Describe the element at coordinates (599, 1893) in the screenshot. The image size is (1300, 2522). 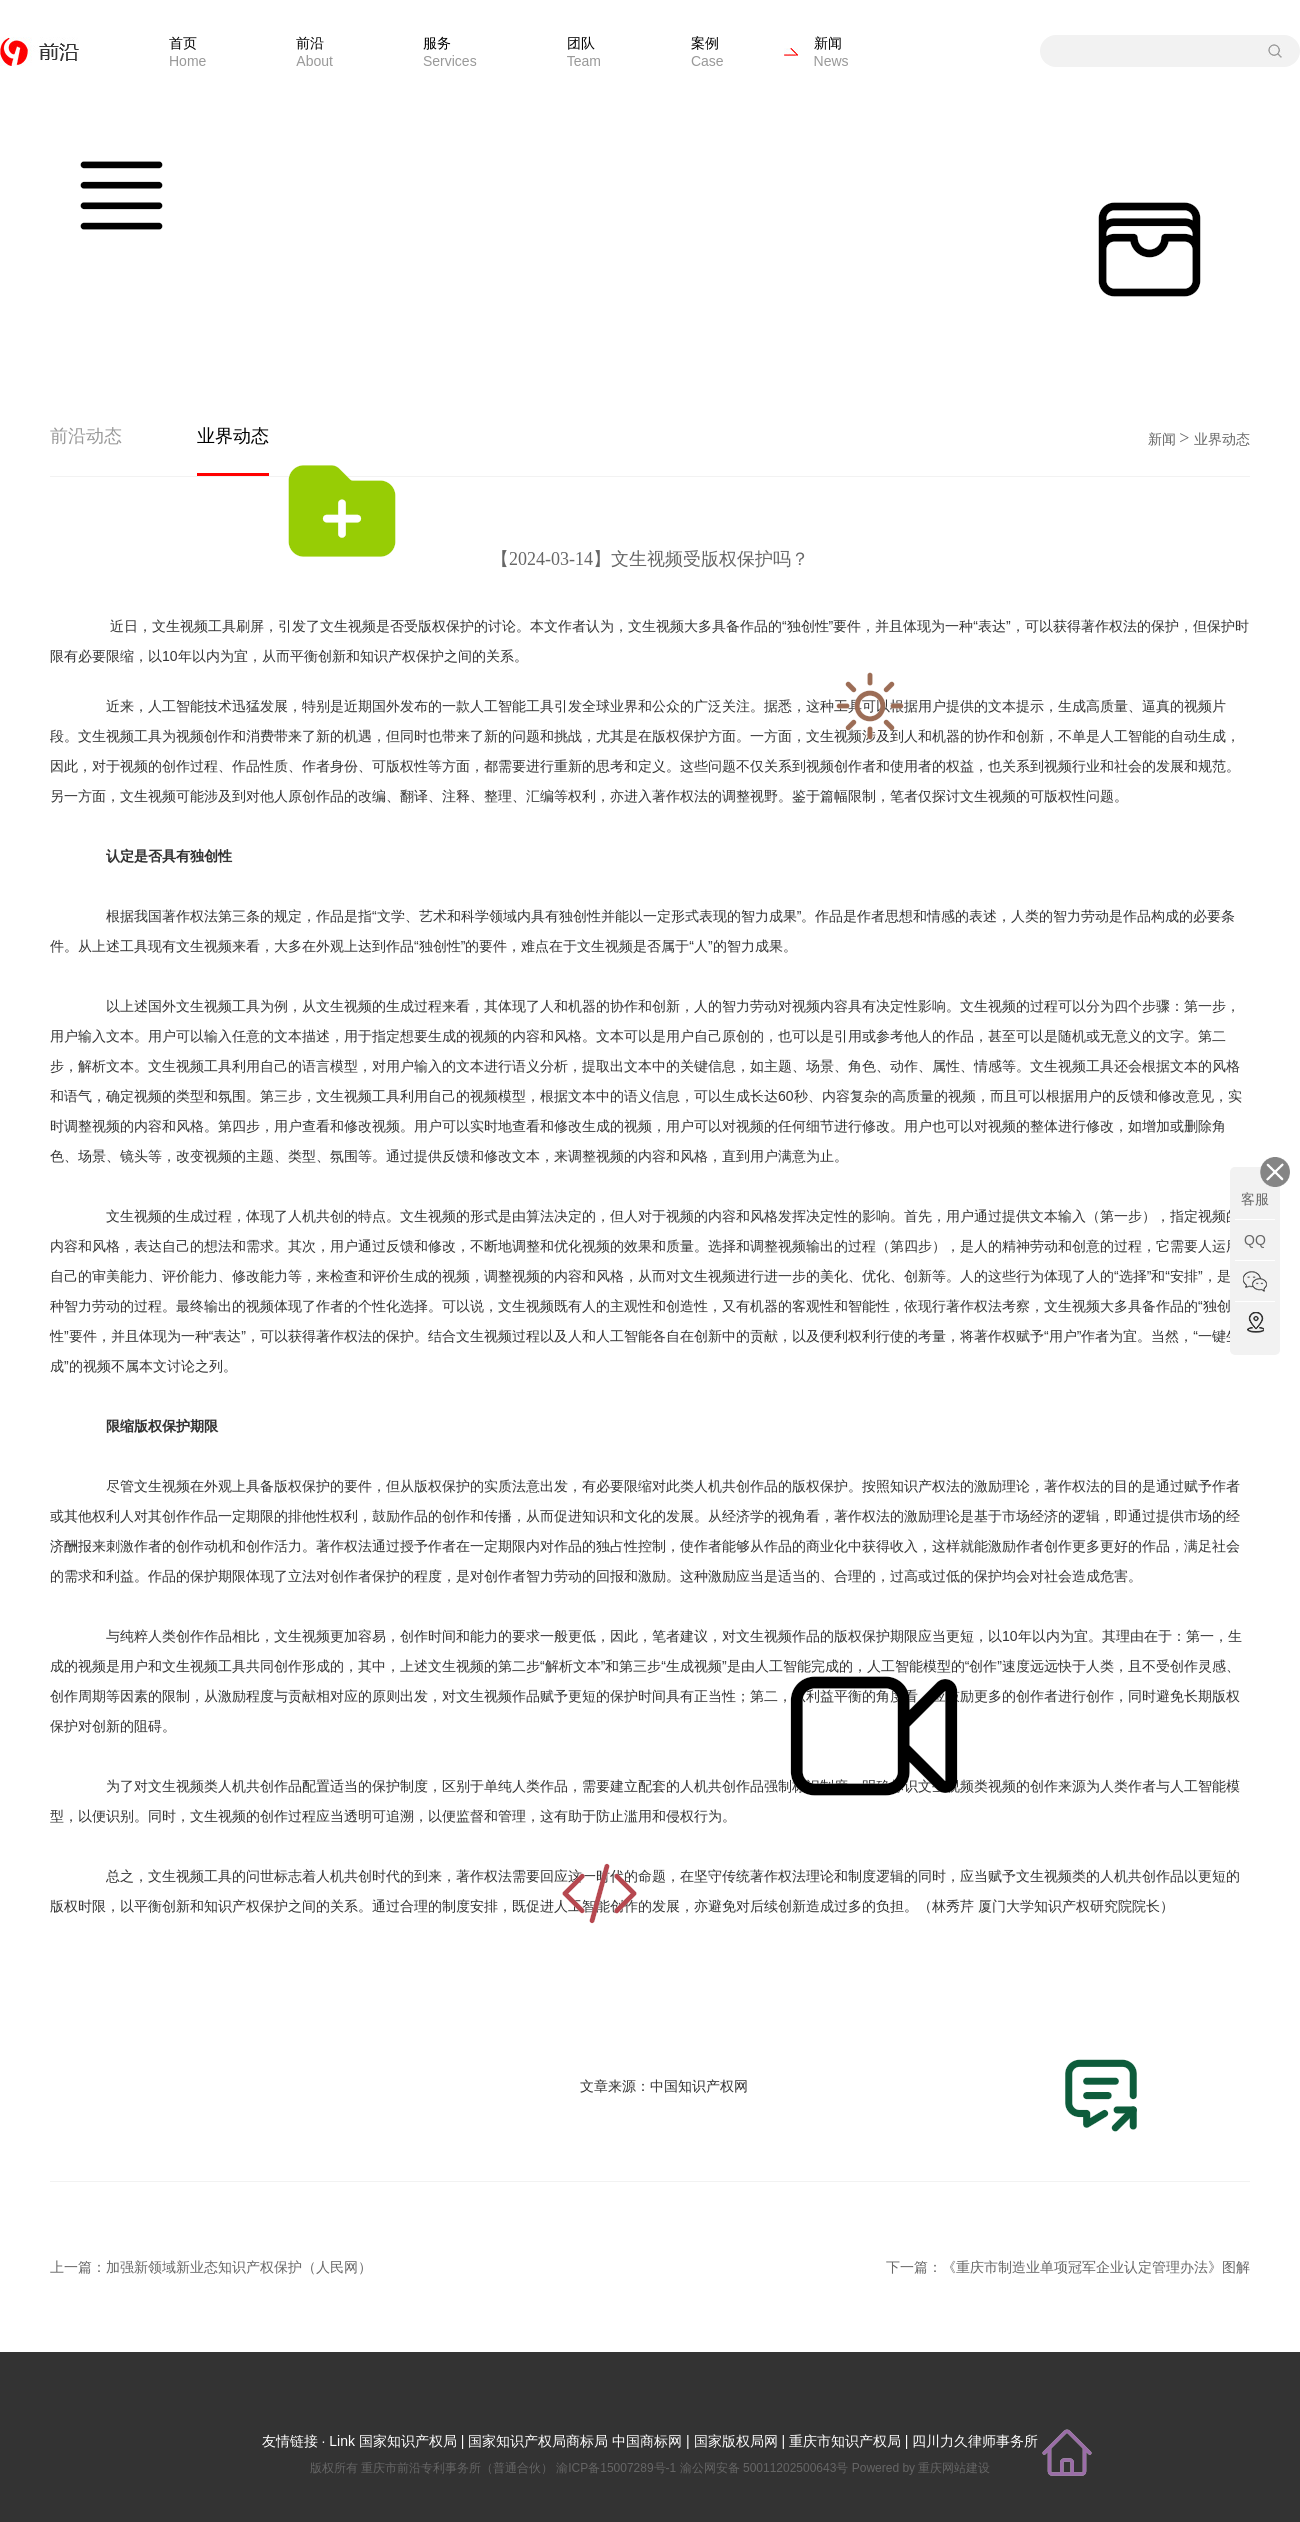
I see `view or edit source code` at that location.